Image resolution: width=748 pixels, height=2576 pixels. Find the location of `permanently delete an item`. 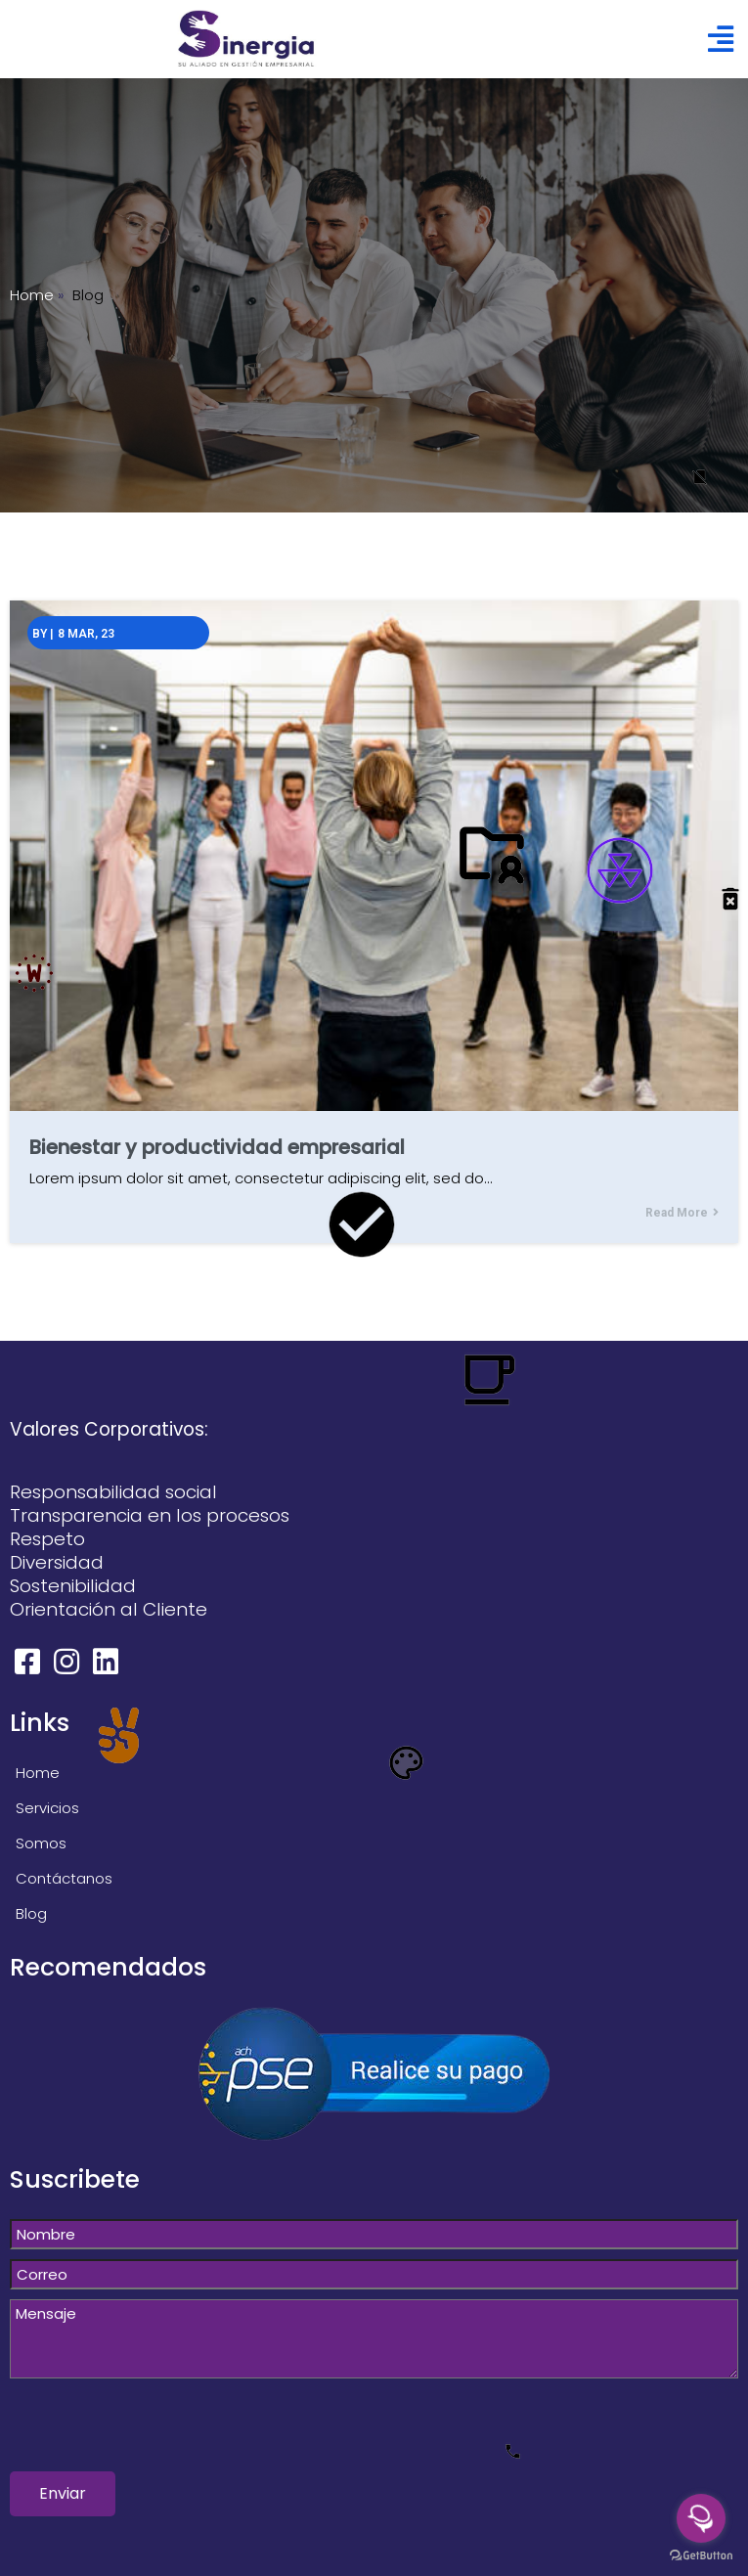

permanently delete an item is located at coordinates (730, 899).